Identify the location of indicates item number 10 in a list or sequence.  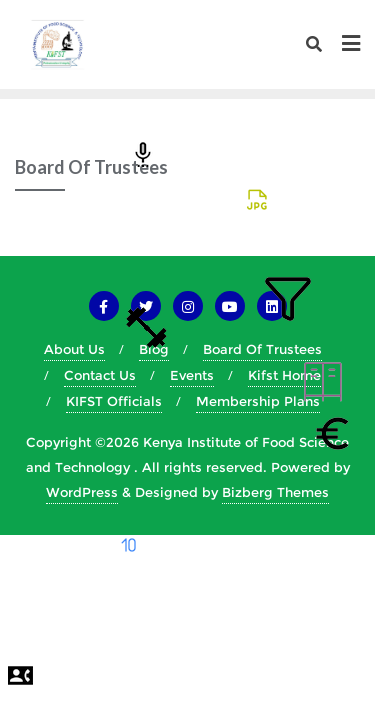
(129, 545).